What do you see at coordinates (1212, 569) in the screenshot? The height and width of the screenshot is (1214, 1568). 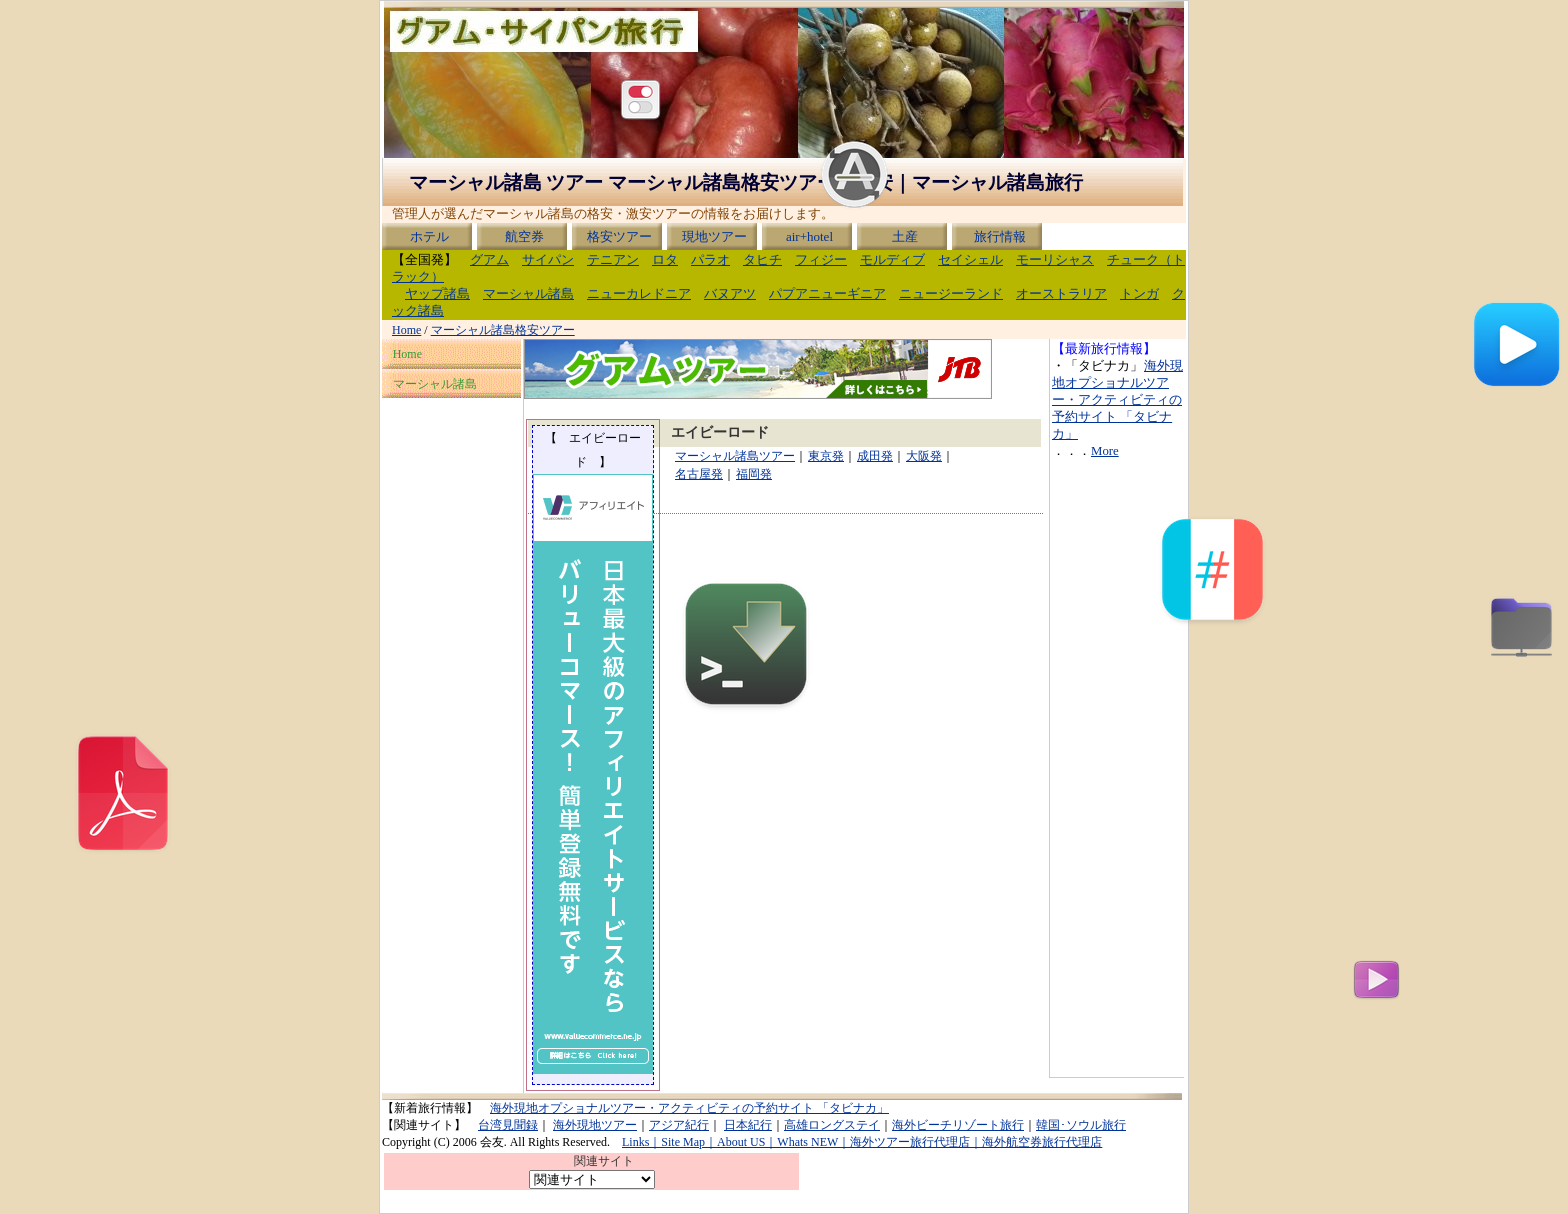 I see `launch ryujinx nintendo switch emulator` at bounding box center [1212, 569].